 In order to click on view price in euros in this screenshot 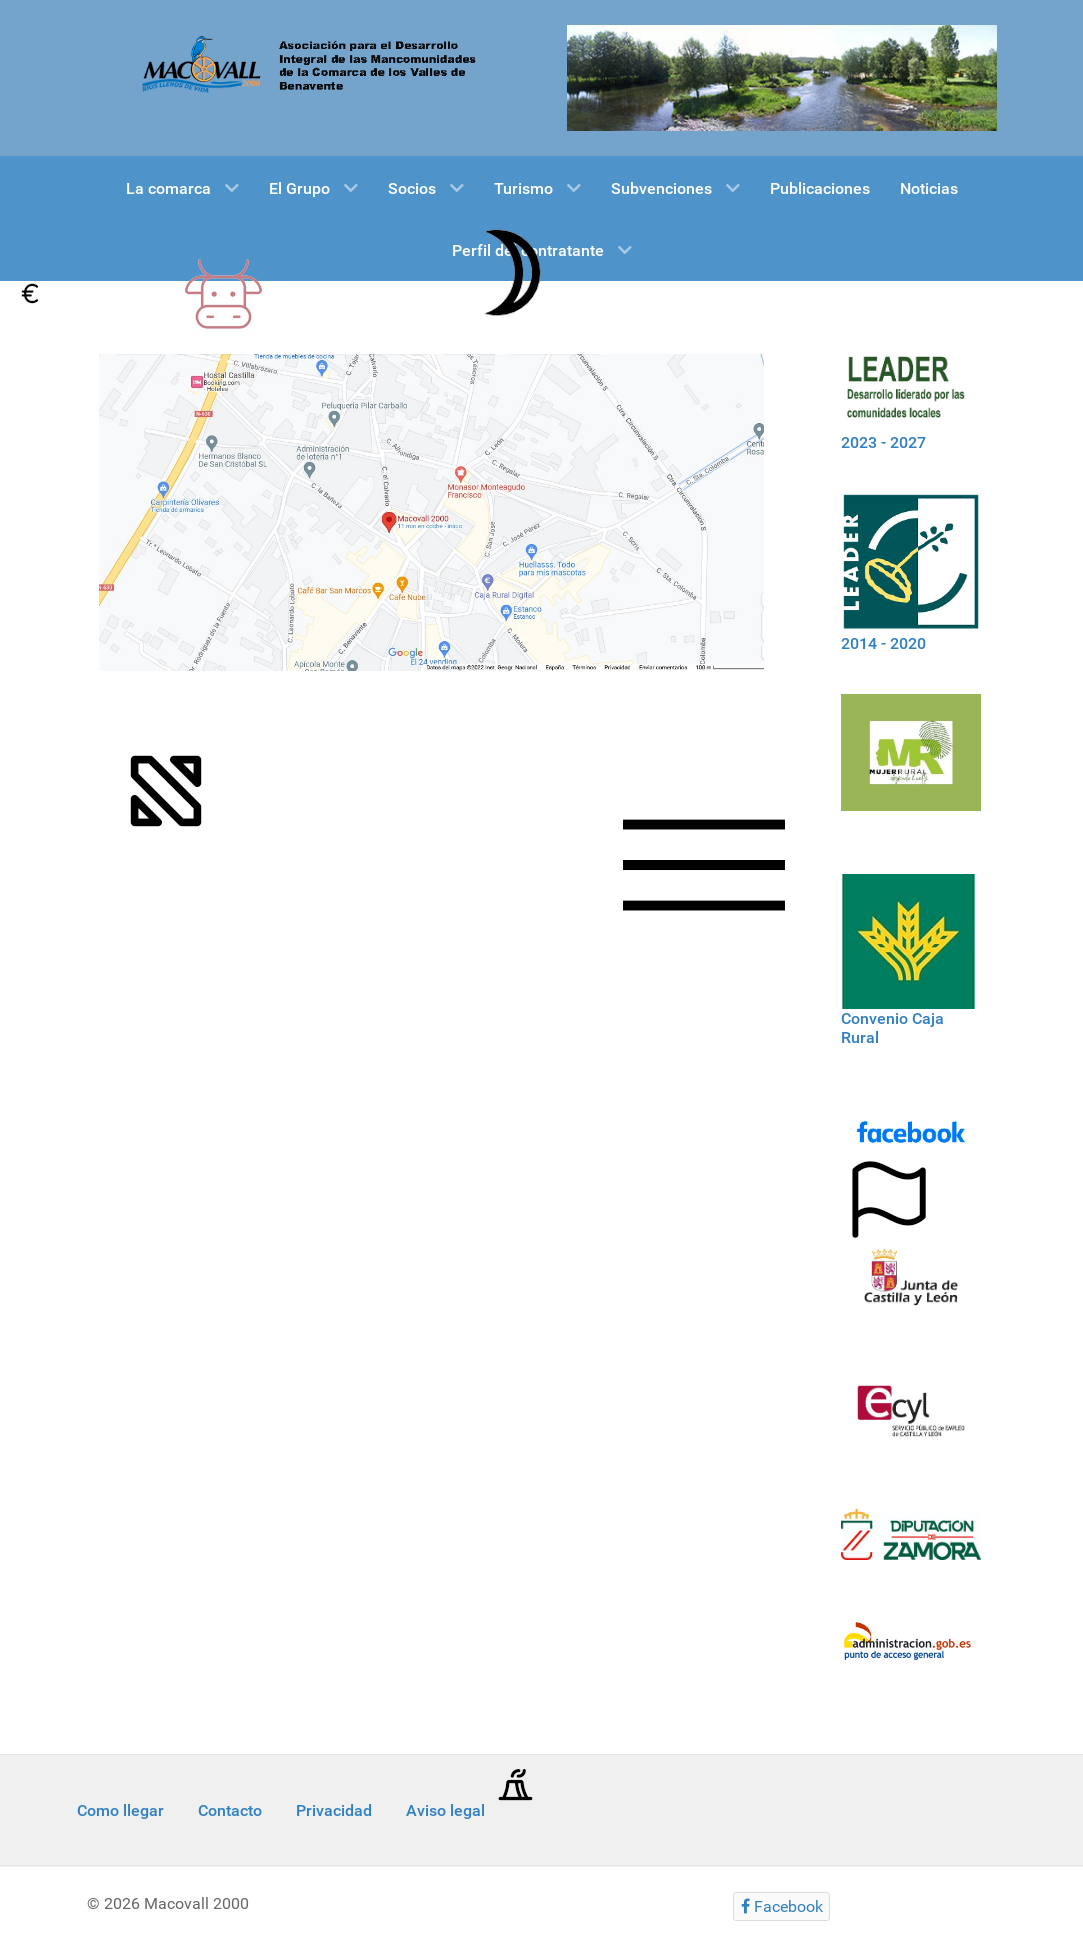, I will do `click(31, 293)`.